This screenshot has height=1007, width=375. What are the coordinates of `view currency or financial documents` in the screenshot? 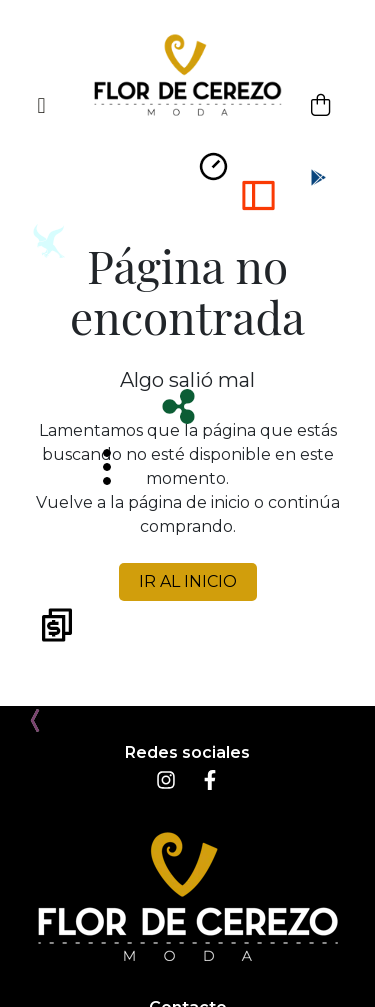 It's located at (57, 625).